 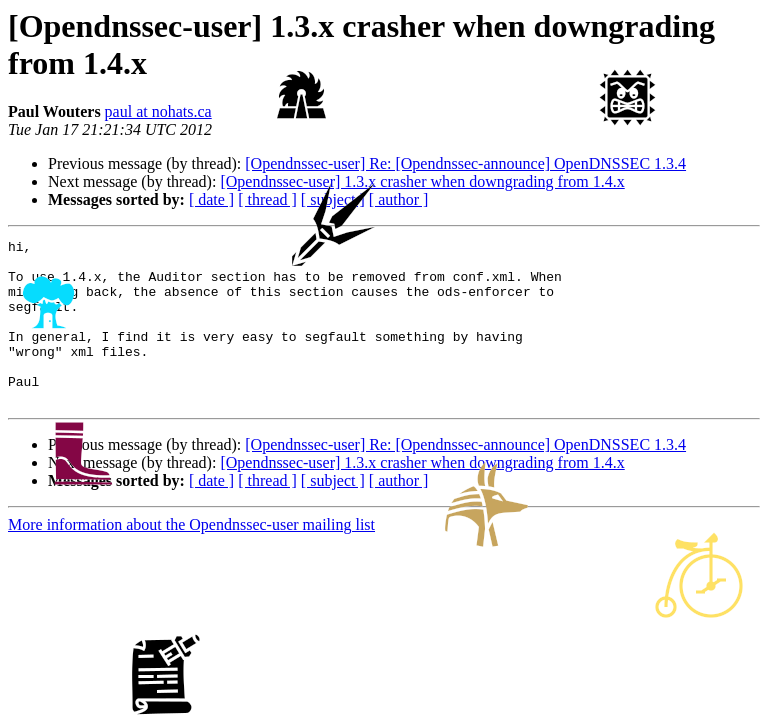 I want to click on rain or waterproof gear category, so click(x=83, y=453).